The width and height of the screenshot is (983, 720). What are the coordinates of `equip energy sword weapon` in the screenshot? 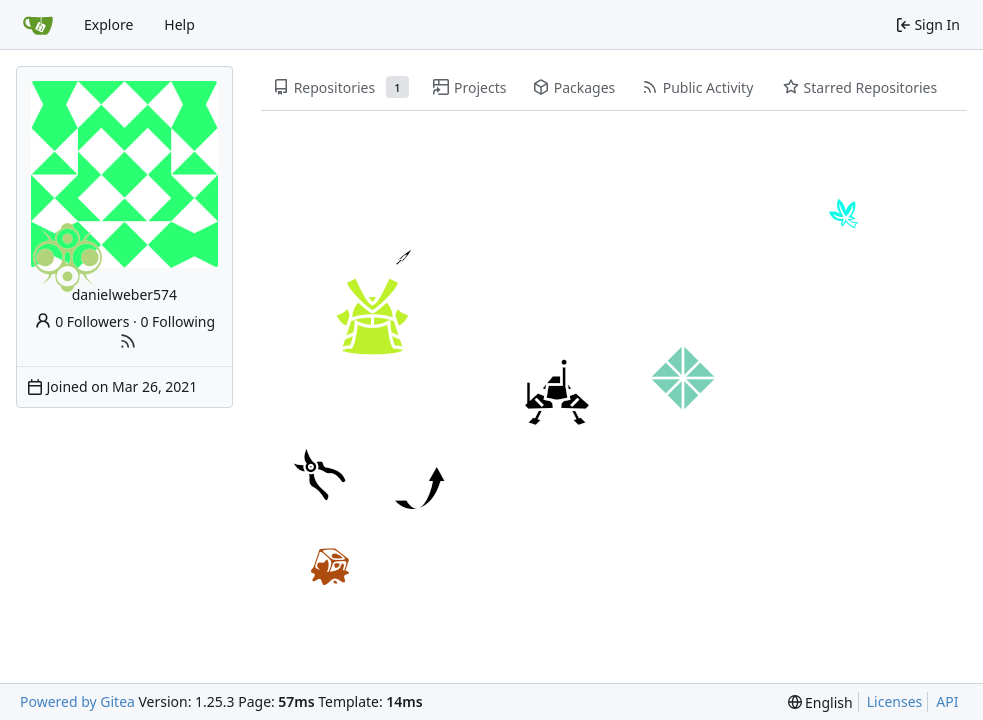 It's located at (404, 257).